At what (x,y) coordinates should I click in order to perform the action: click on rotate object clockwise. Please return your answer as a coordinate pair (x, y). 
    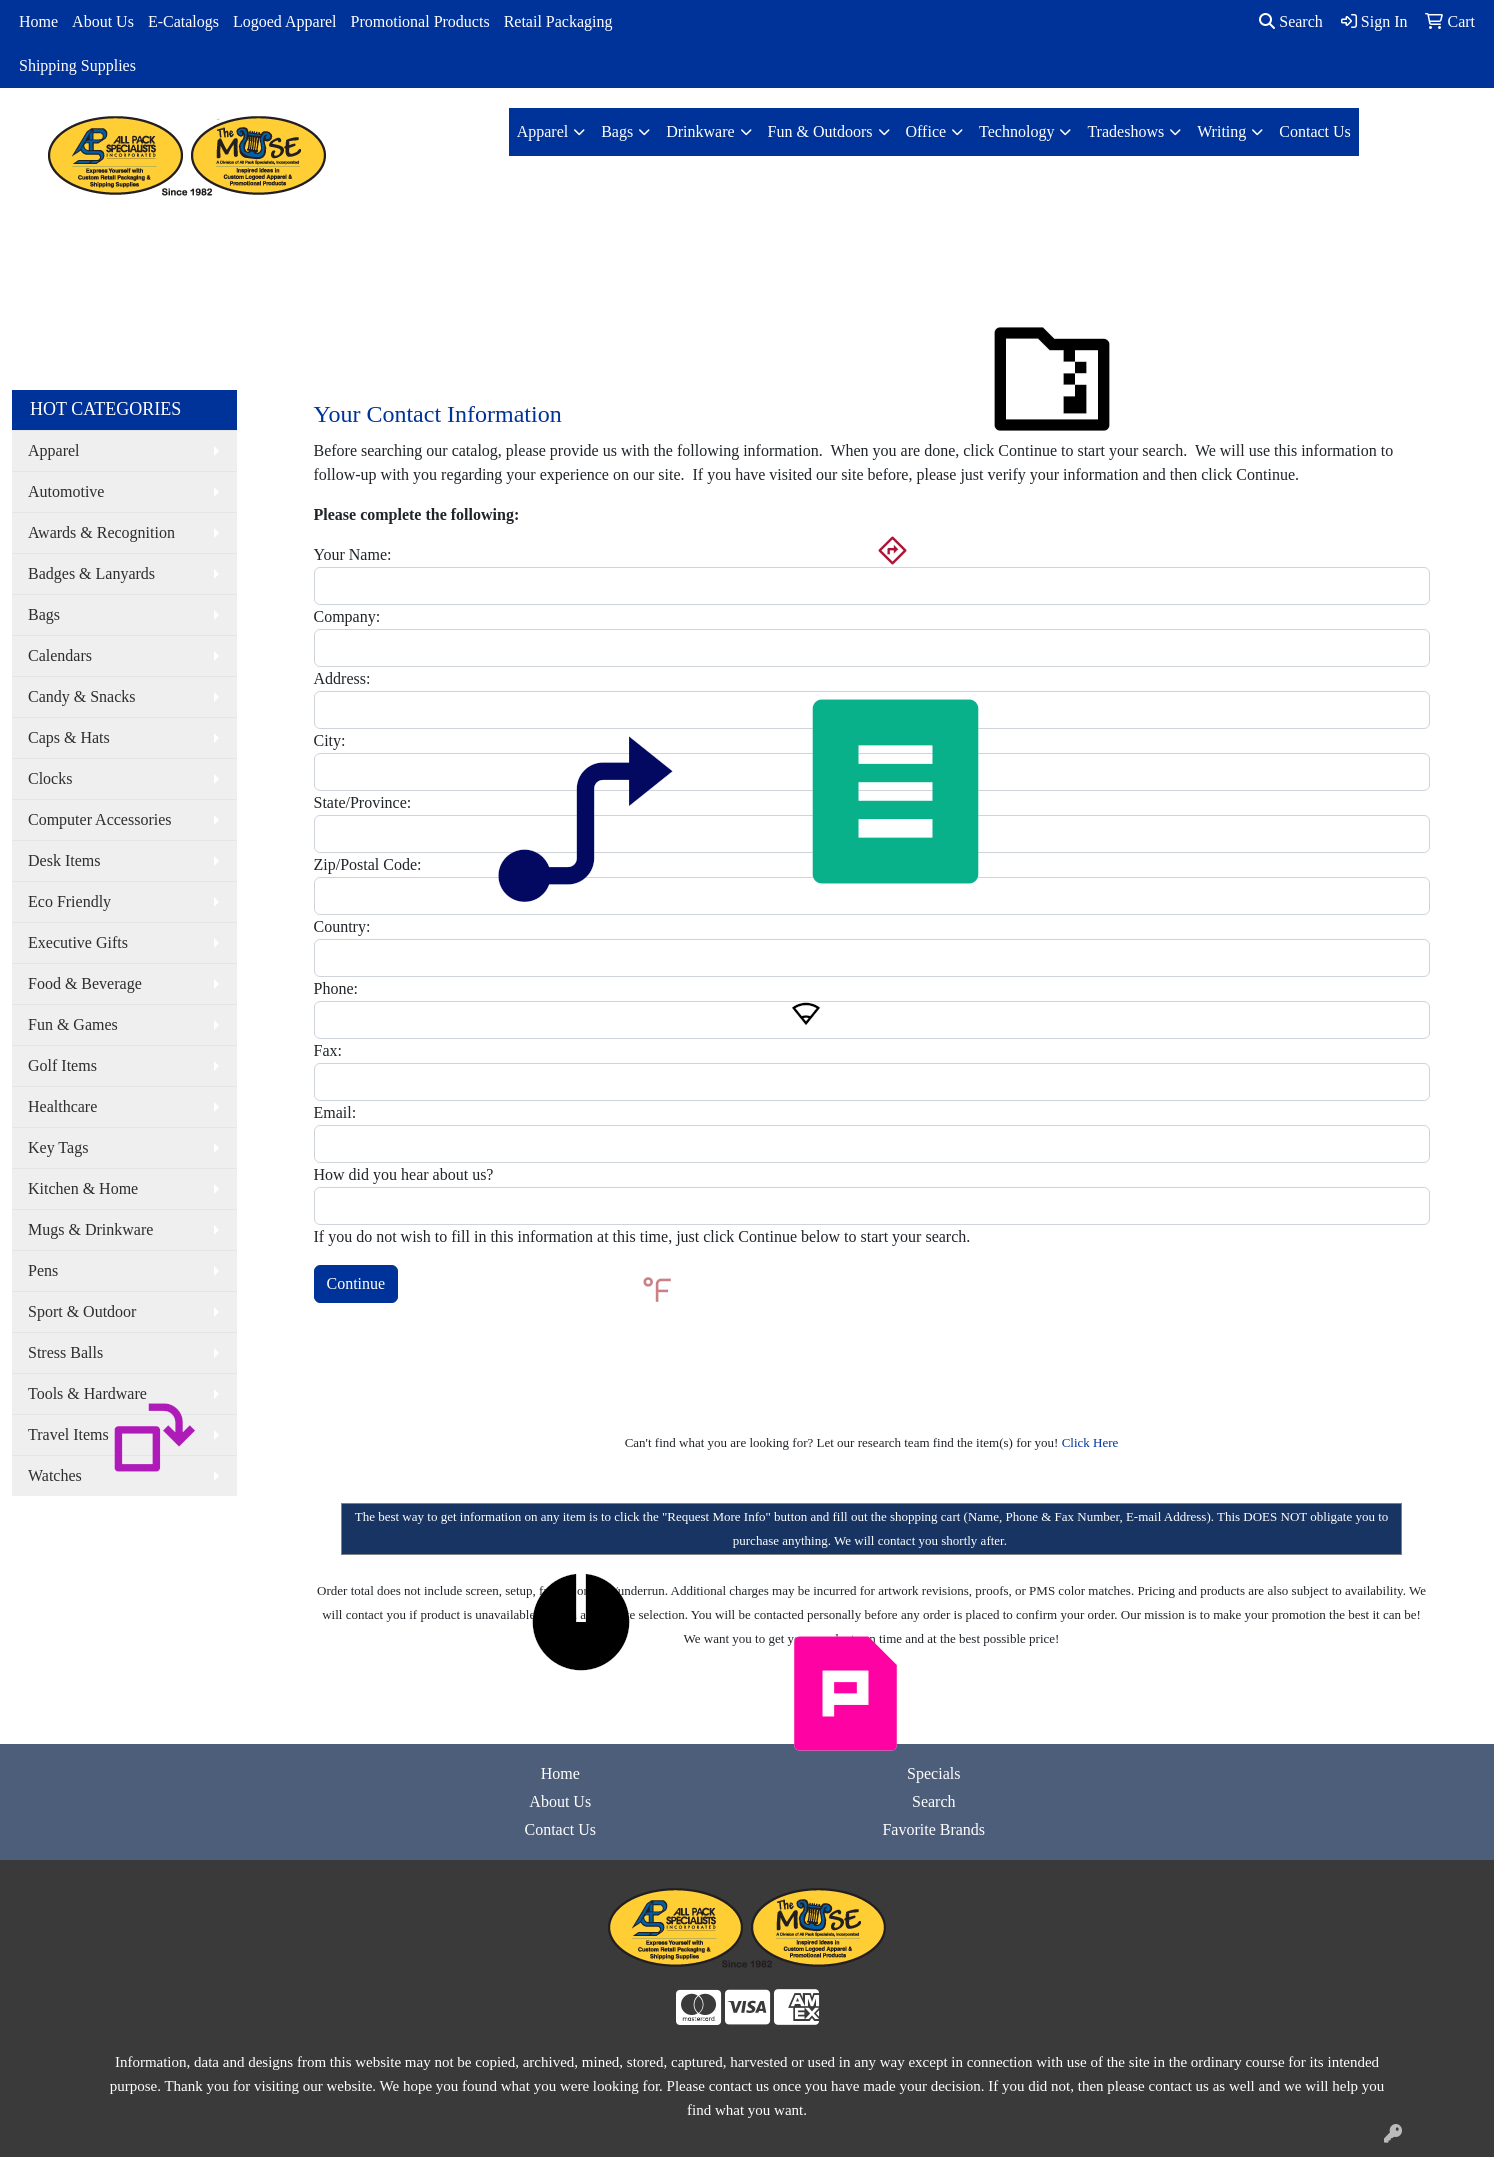
    Looking at the image, I should click on (152, 1437).